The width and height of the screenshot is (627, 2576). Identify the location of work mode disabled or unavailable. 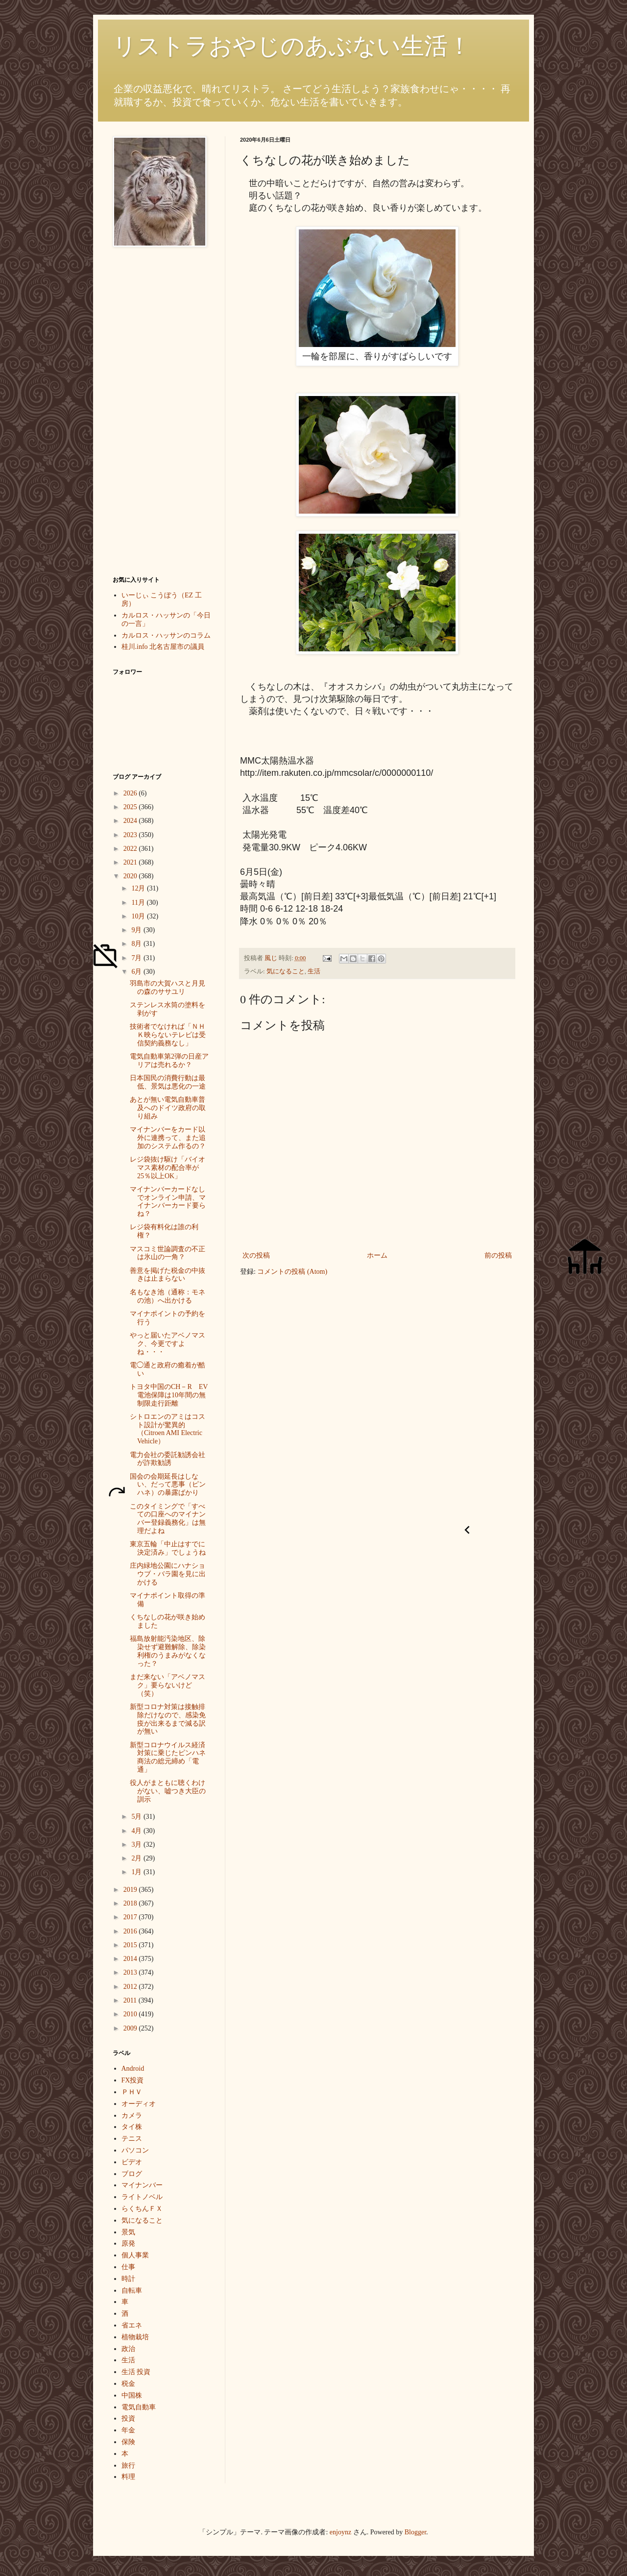
(105, 956).